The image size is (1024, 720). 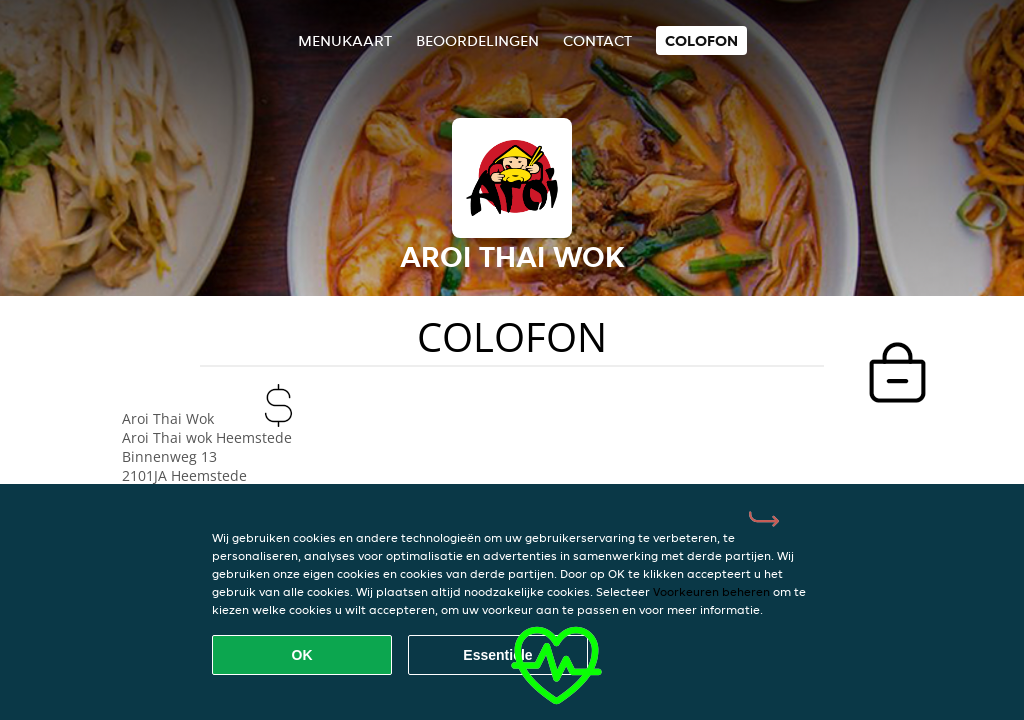 I want to click on forward or redirect a message, so click(x=764, y=519).